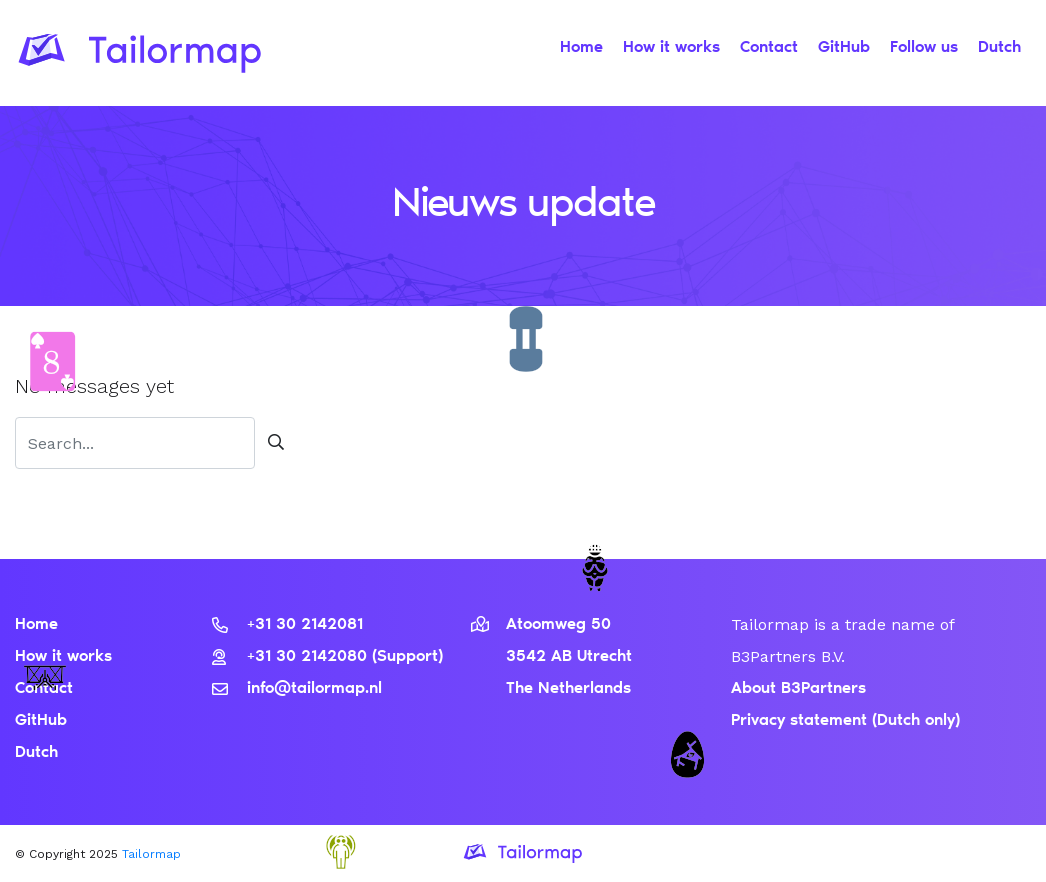 This screenshot has width=1046, height=882. Describe the element at coordinates (687, 754) in the screenshot. I see `view creature or monster egg details` at that location.